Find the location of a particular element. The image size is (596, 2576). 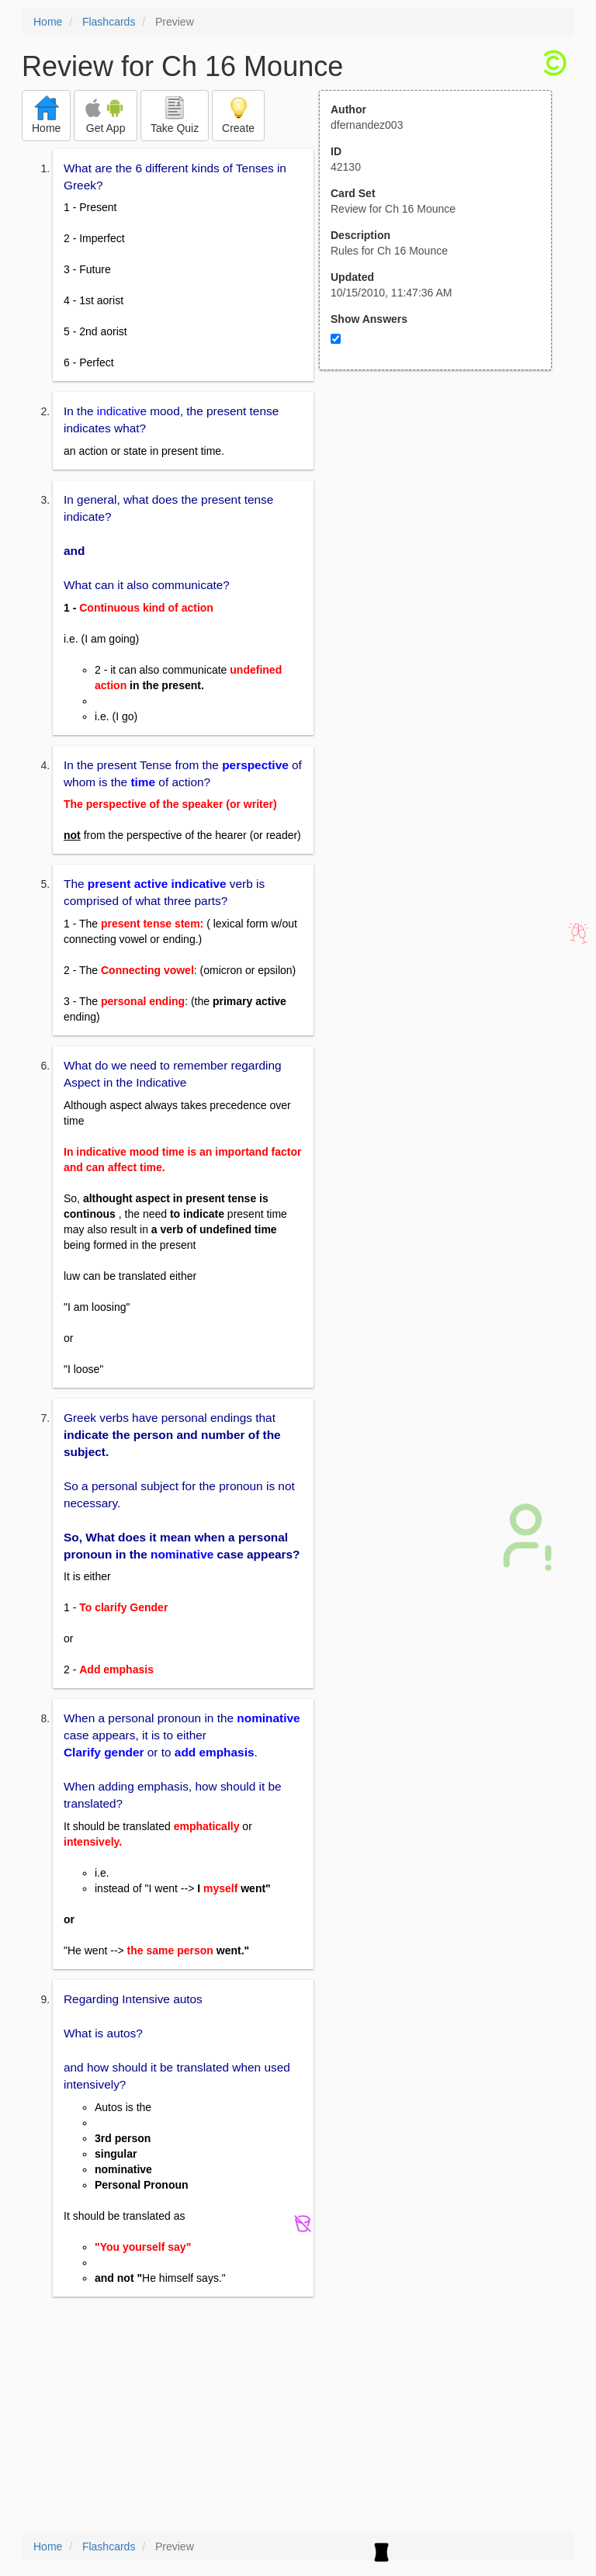

comedy central brand logo is located at coordinates (555, 63).